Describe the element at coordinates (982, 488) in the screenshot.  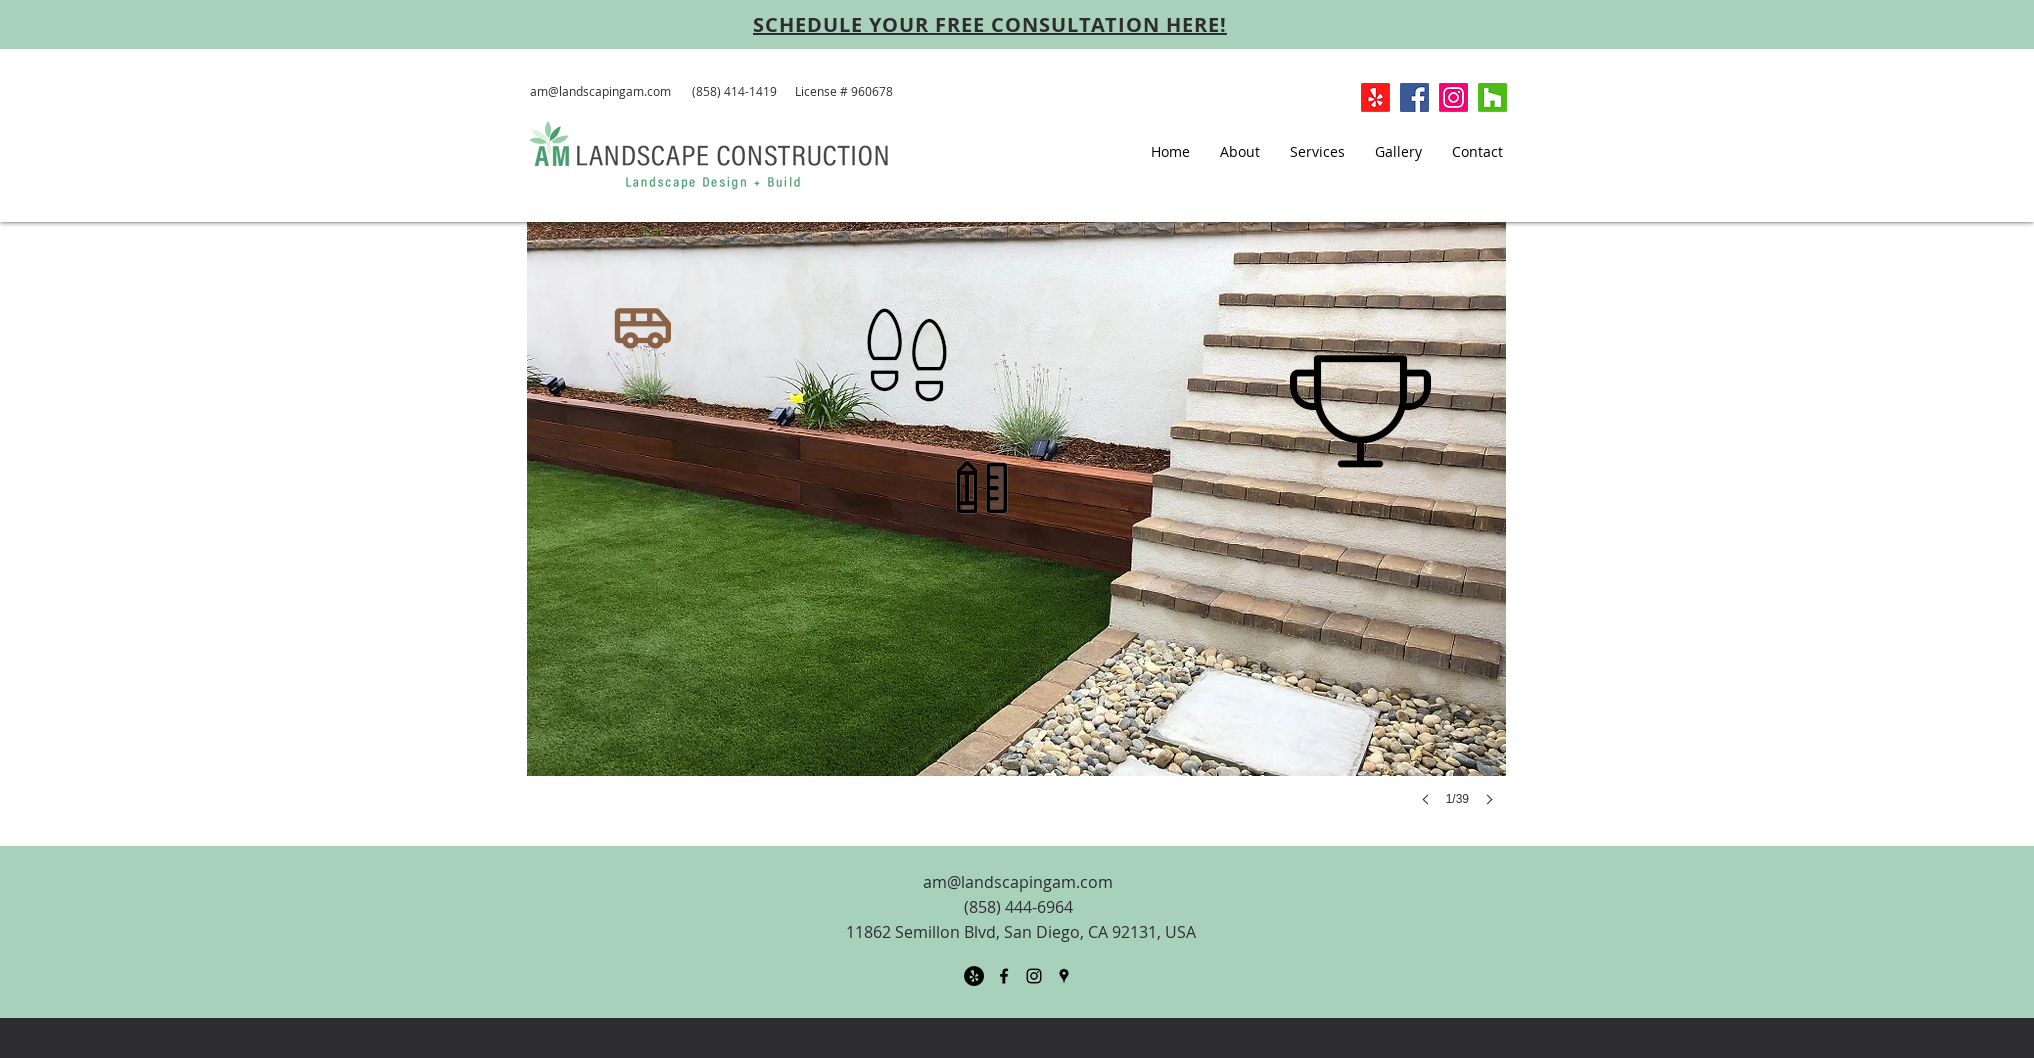
I see `access design or editing tools` at that location.